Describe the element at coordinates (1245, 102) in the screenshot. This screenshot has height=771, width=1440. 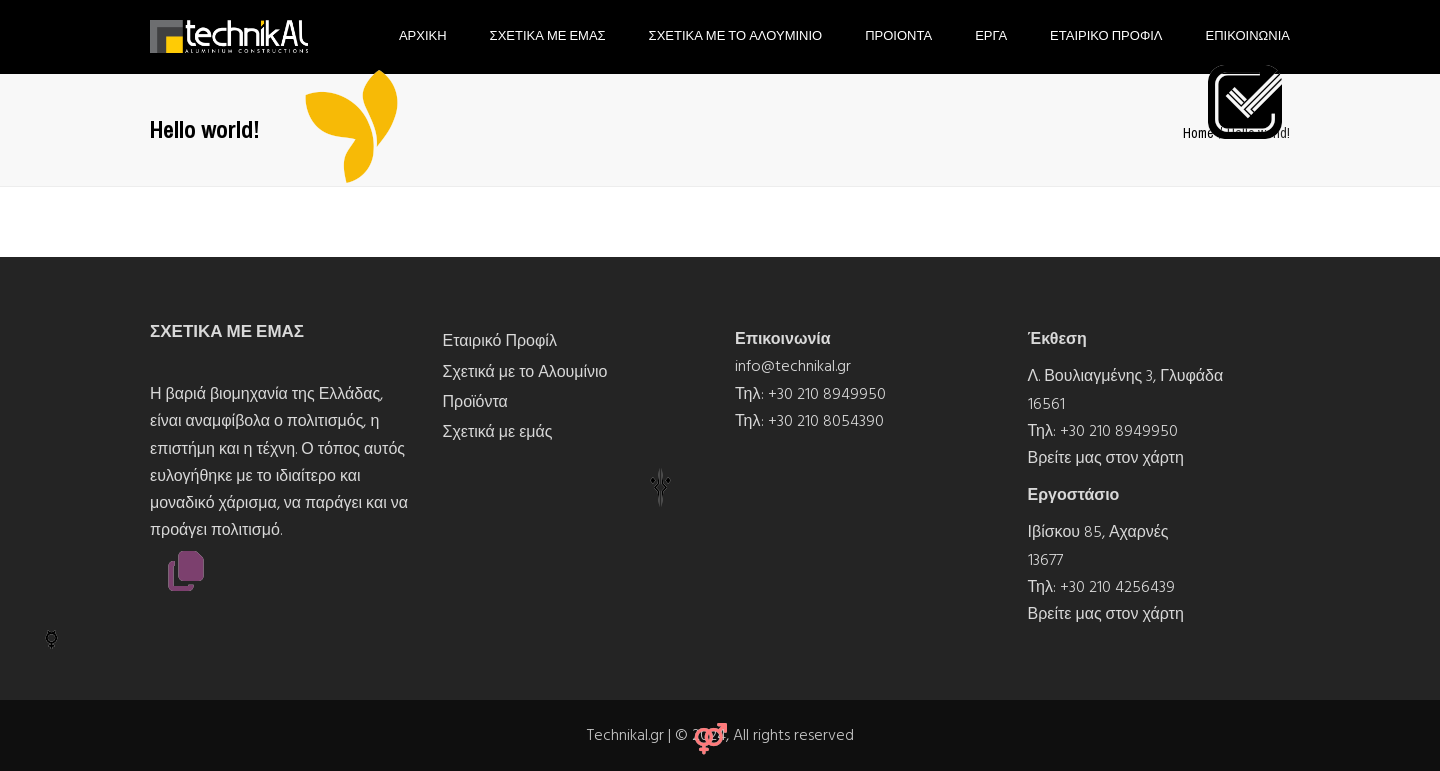
I see `open the trakt app` at that location.